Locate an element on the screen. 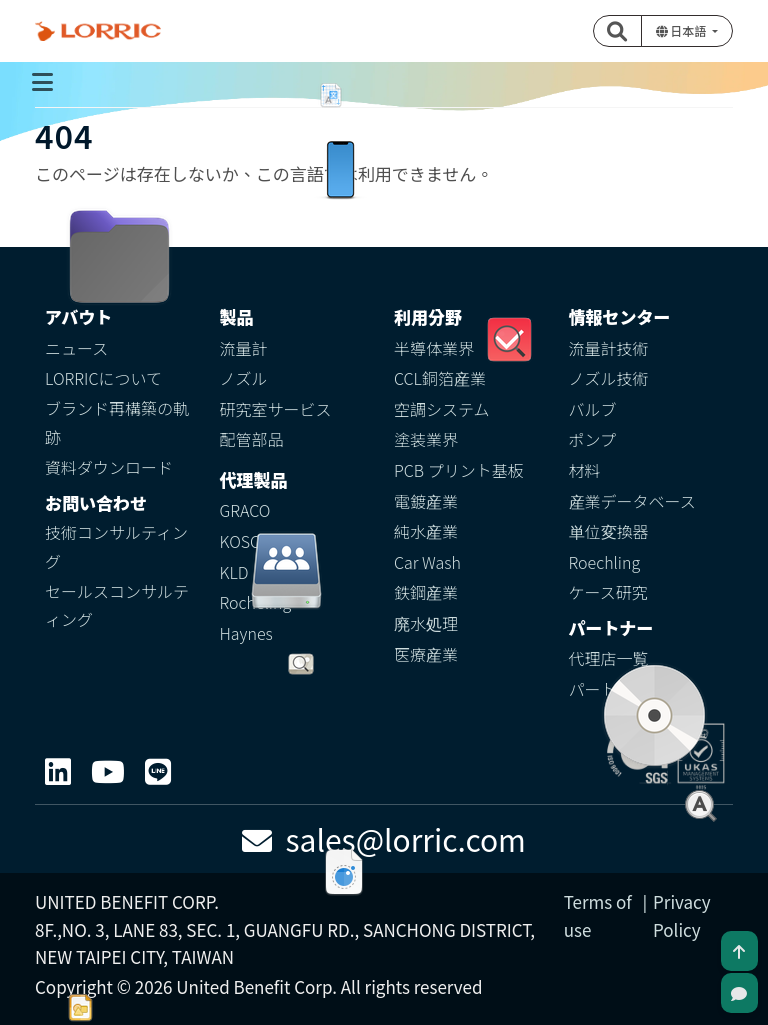 The height and width of the screenshot is (1025, 768). lua script file is located at coordinates (344, 872).